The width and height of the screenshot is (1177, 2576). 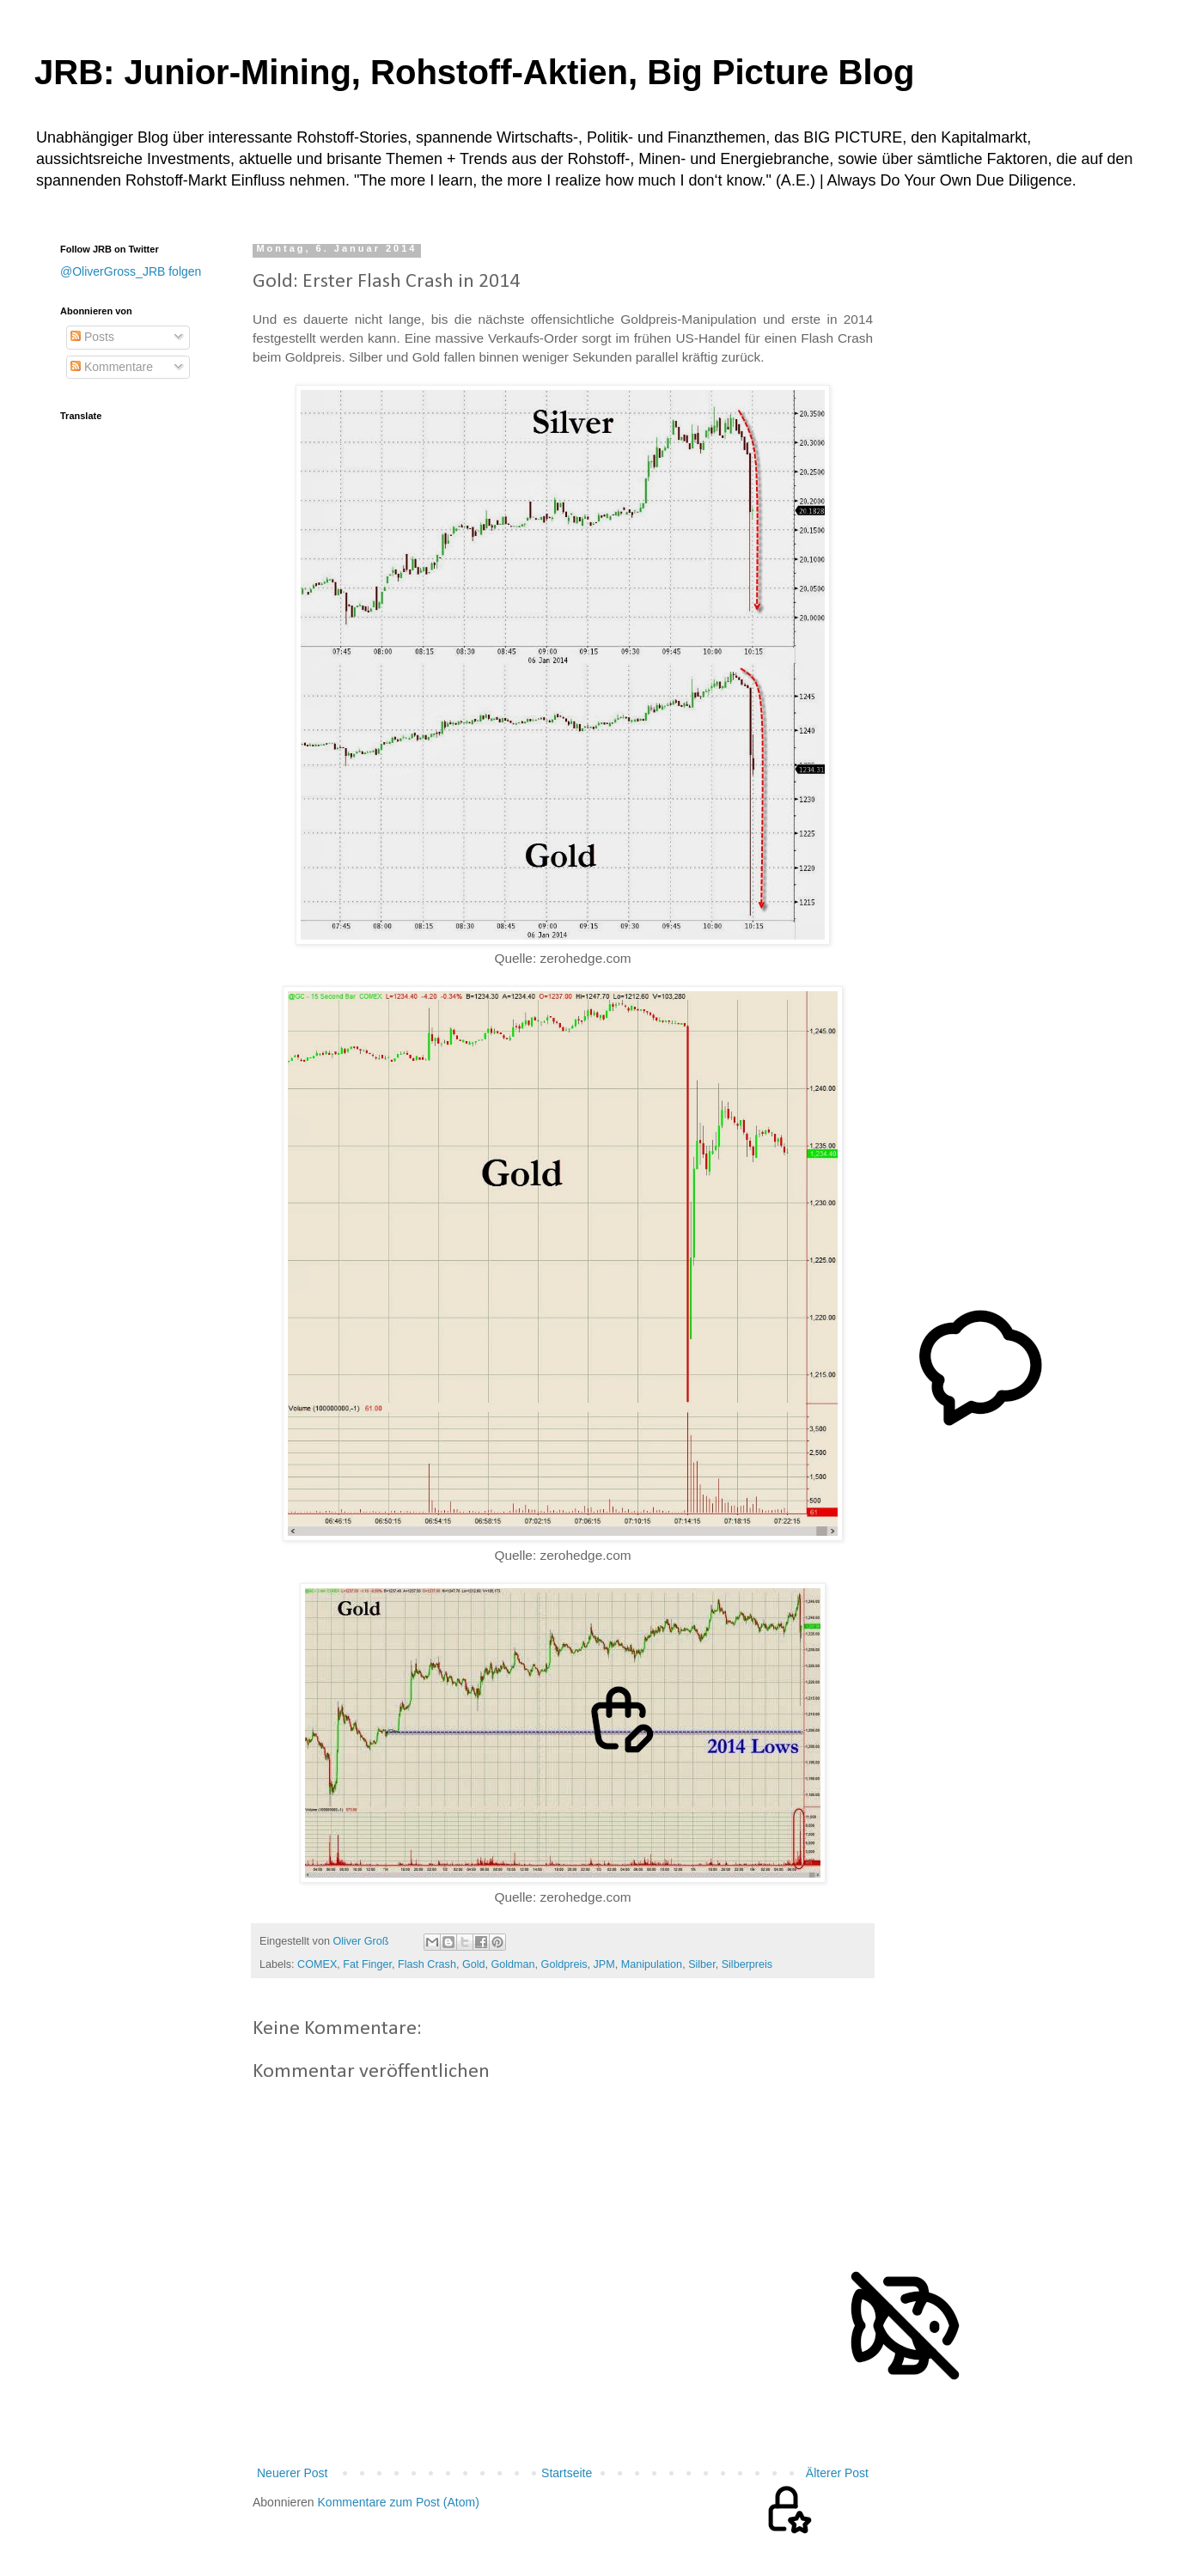 I want to click on edit shopping bag contents, so click(x=619, y=1718).